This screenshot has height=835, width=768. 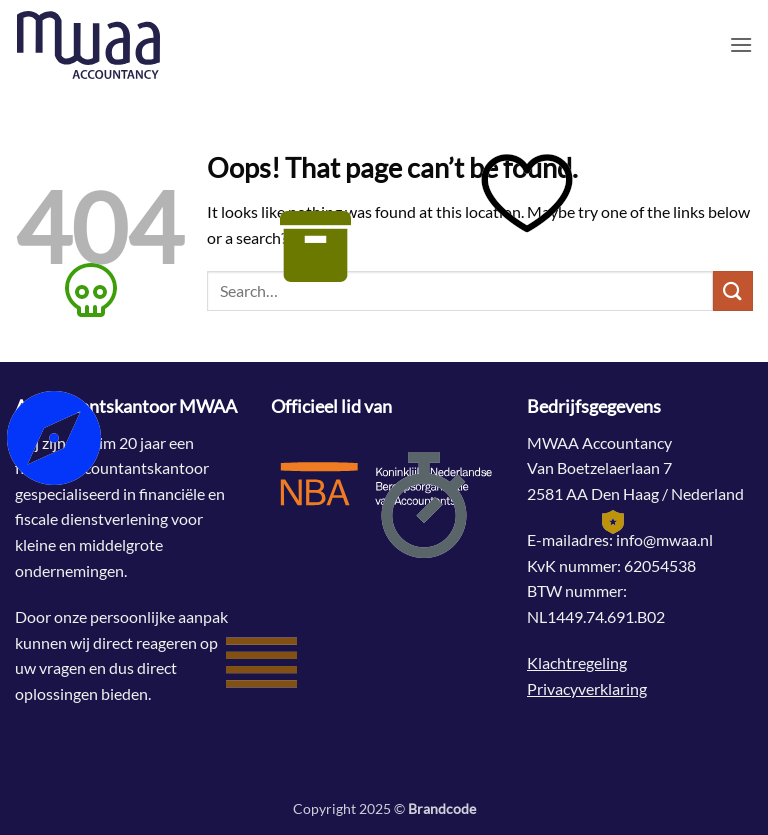 What do you see at coordinates (424, 505) in the screenshot?
I see `set or start a timer` at bounding box center [424, 505].